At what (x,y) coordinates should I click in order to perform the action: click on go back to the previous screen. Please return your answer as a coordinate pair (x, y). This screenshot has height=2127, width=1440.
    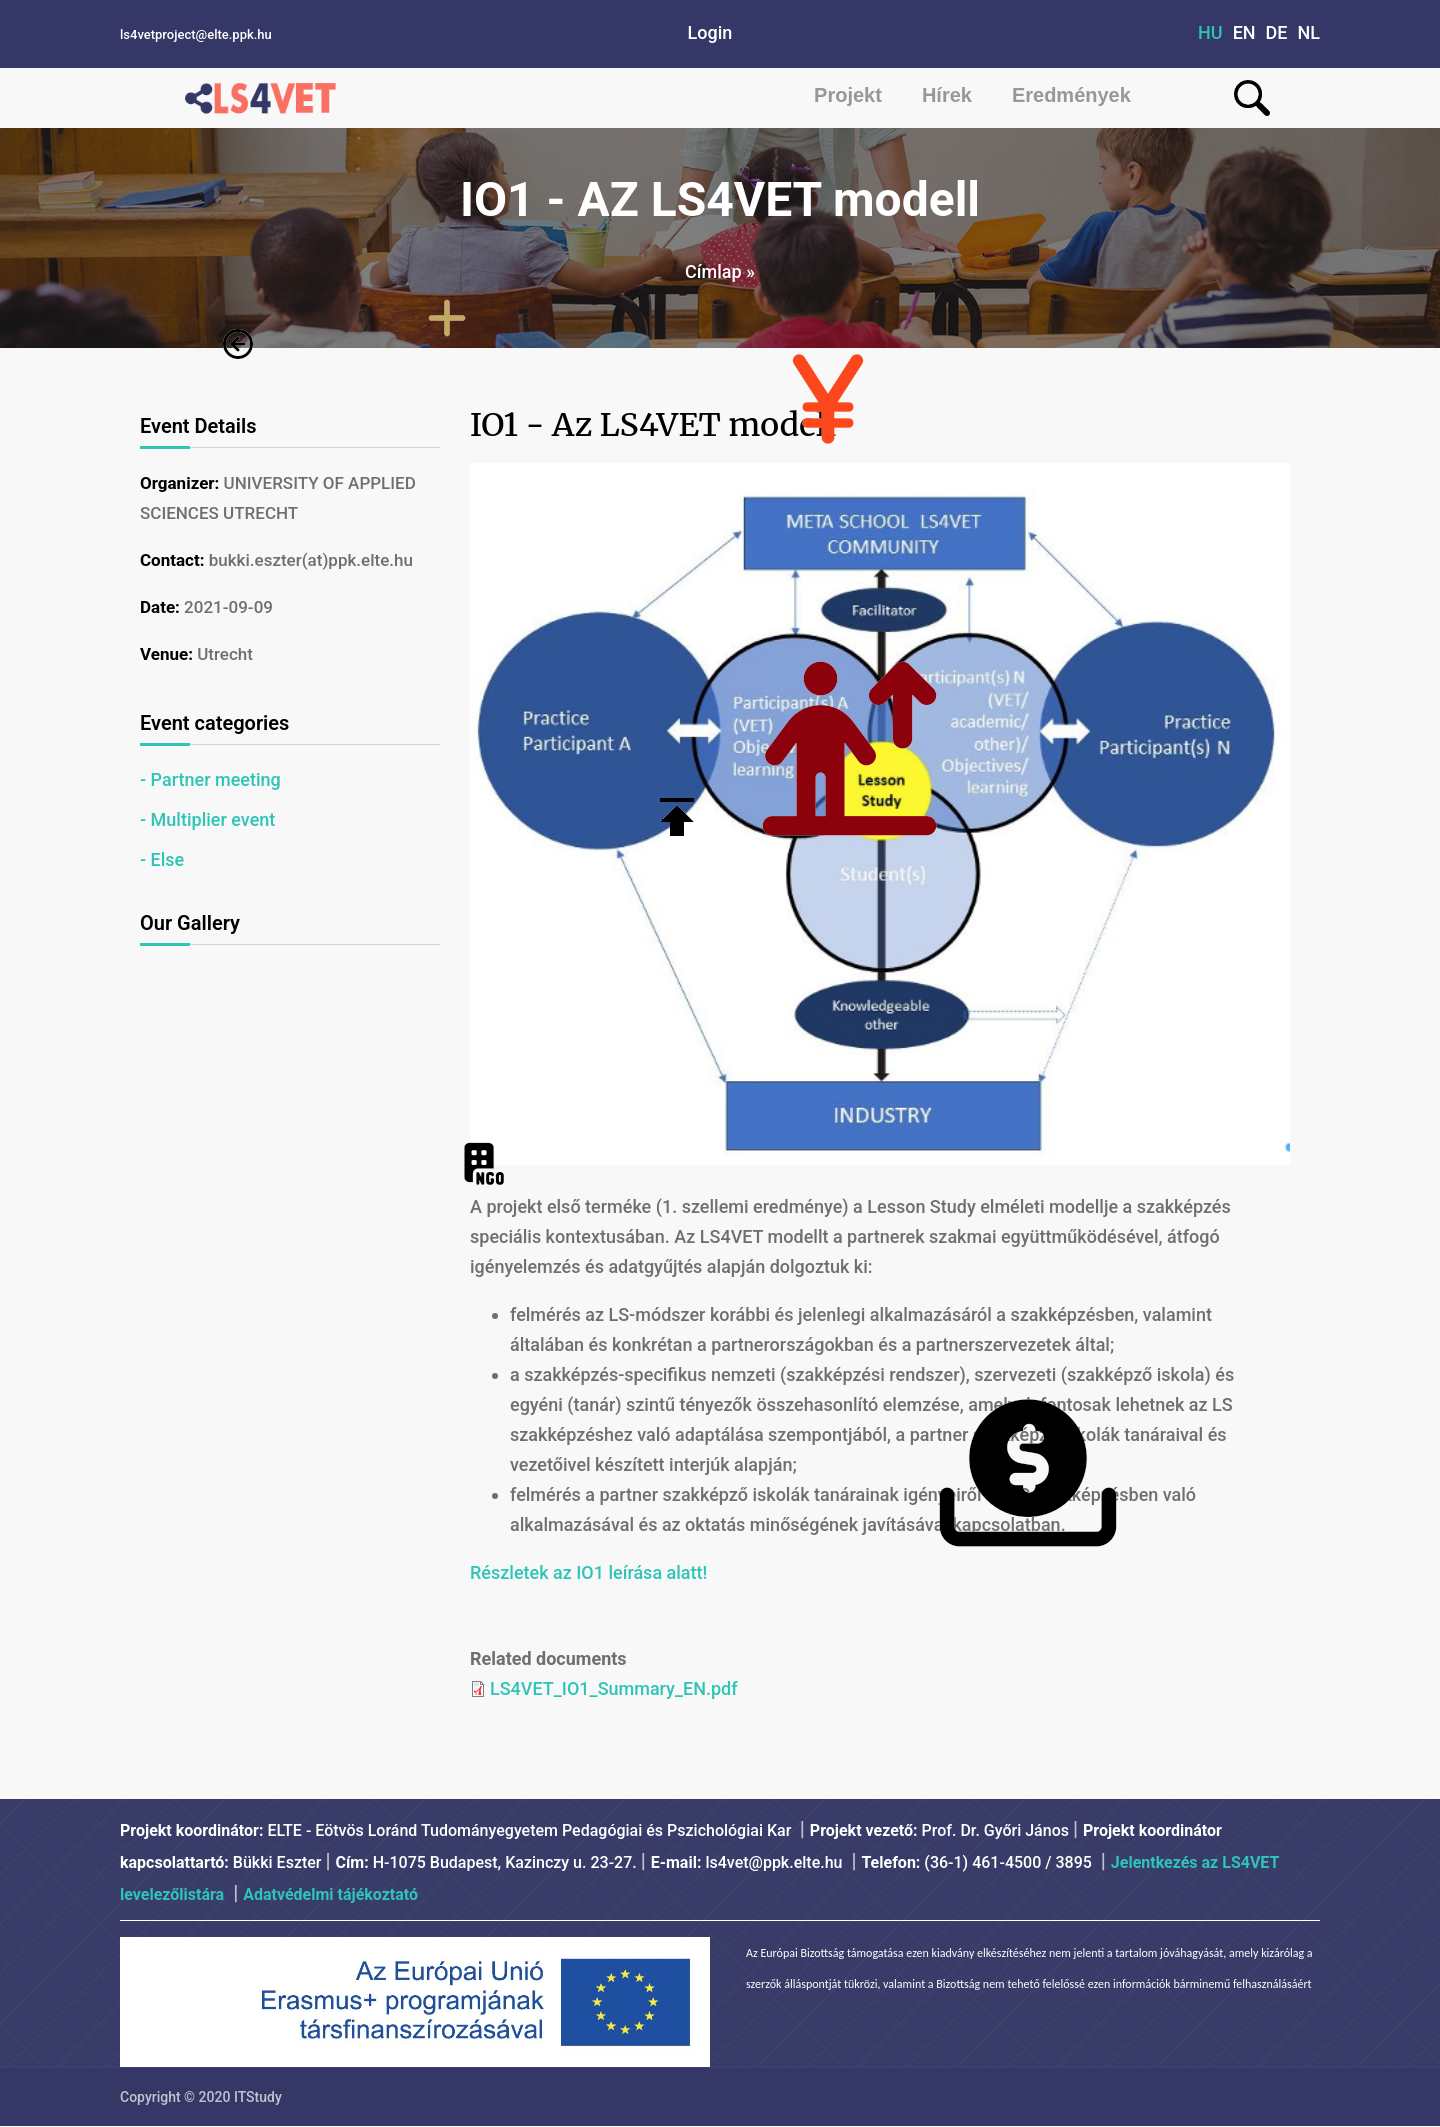
    Looking at the image, I should click on (238, 344).